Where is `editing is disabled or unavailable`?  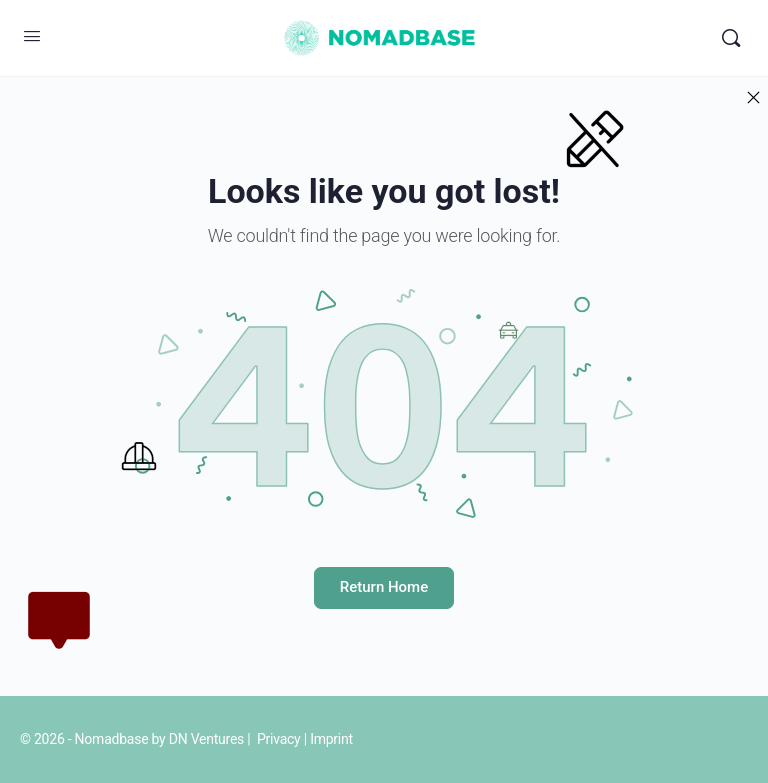
editing is disabled or unavailable is located at coordinates (594, 140).